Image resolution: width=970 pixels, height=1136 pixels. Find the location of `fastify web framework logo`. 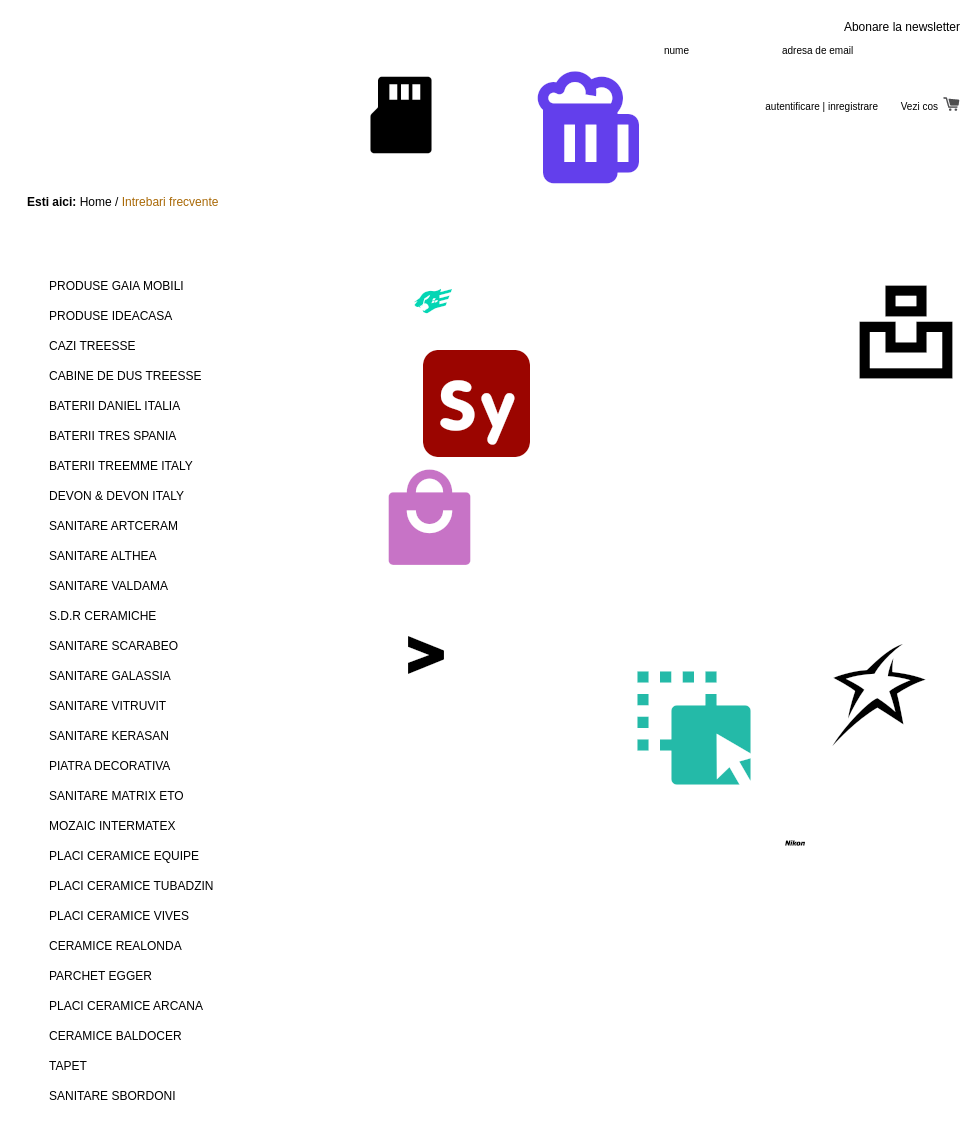

fastify web framework logo is located at coordinates (433, 301).